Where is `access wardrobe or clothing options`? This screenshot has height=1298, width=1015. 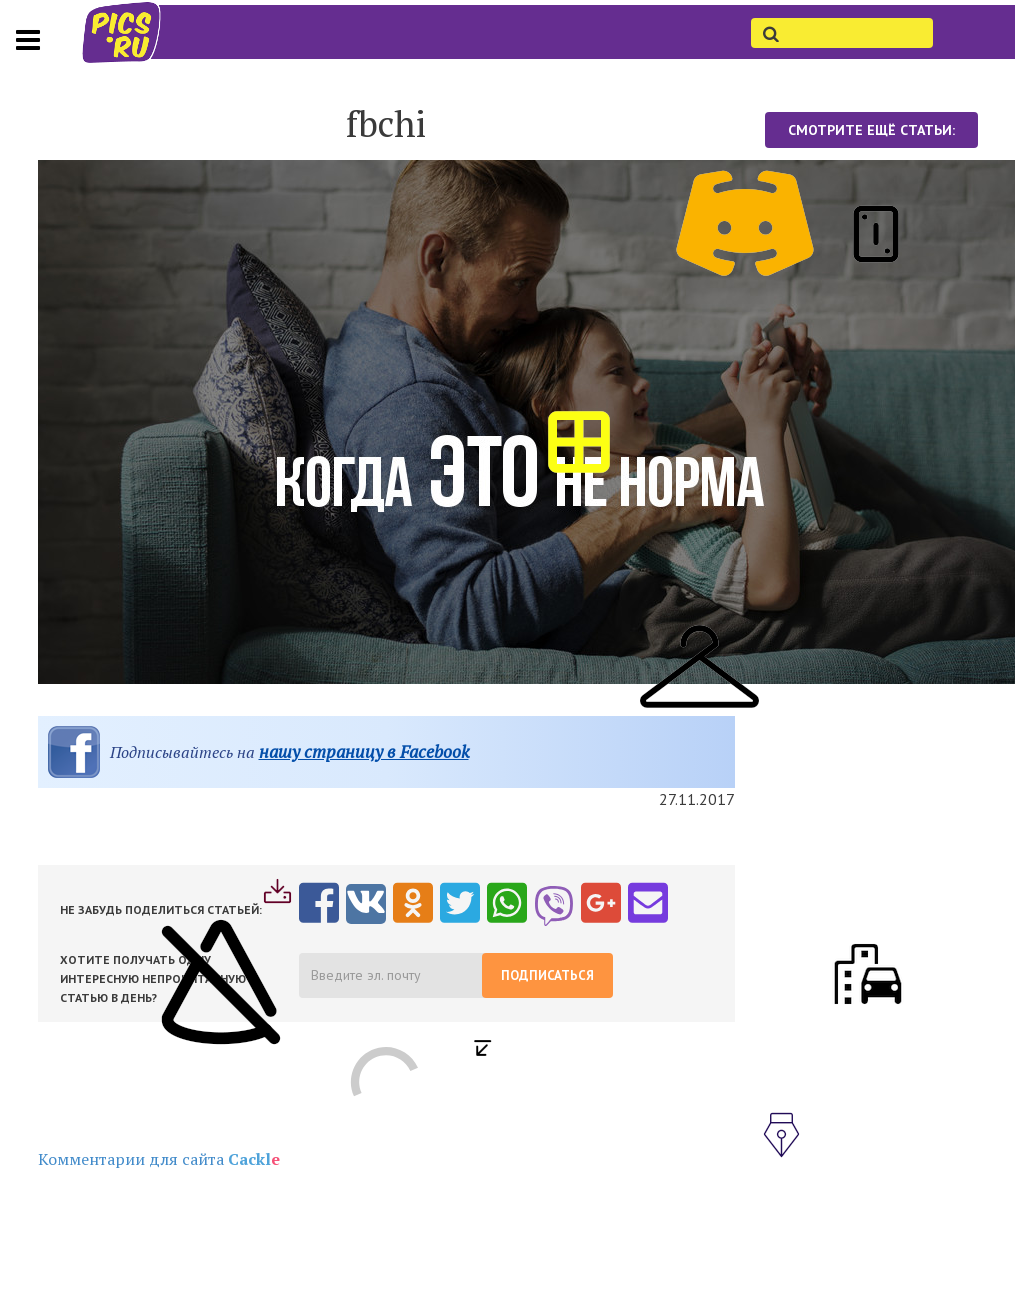 access wardrobe or clothing options is located at coordinates (699, 672).